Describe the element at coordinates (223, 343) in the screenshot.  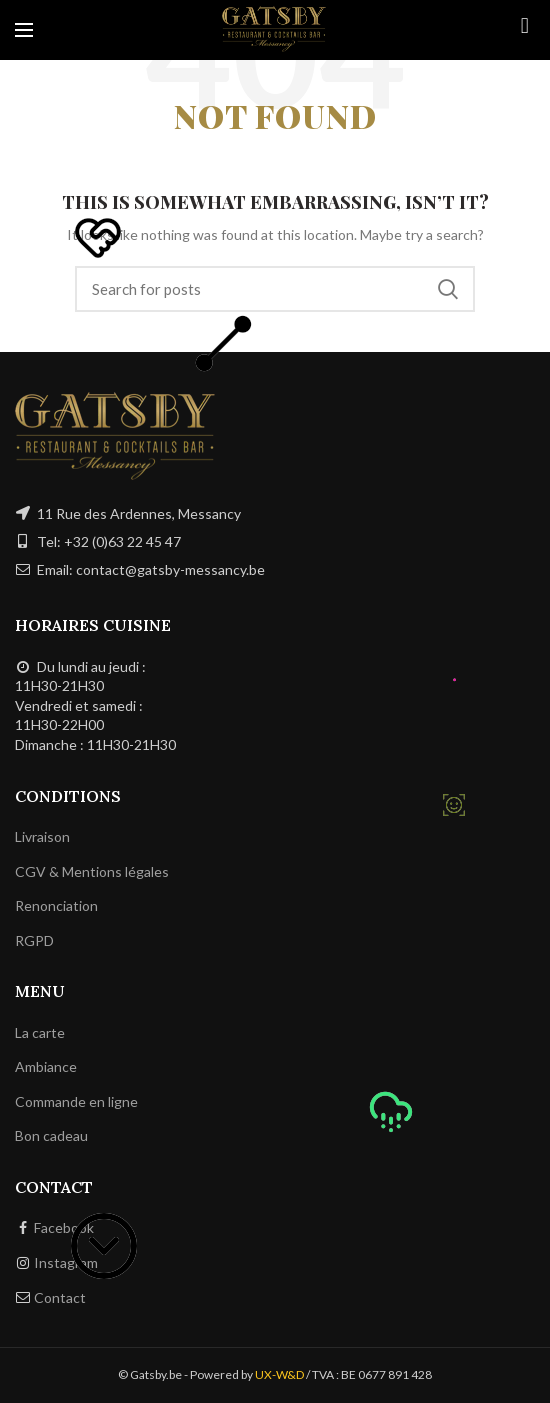
I see `draw a line between two points` at that location.